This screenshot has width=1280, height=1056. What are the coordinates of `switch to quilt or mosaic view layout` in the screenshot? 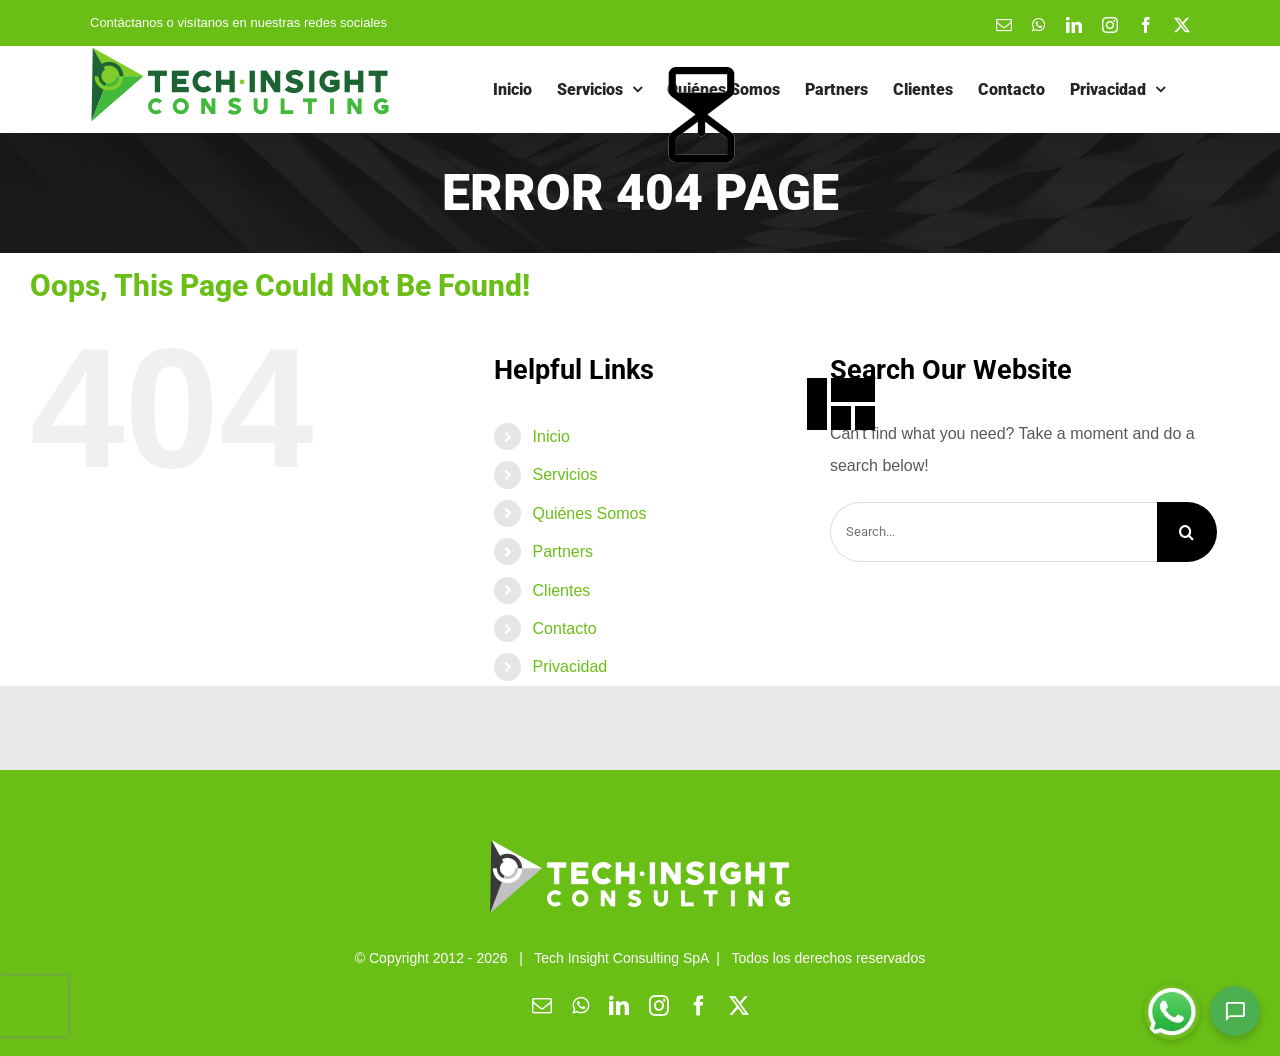 It's located at (839, 406).